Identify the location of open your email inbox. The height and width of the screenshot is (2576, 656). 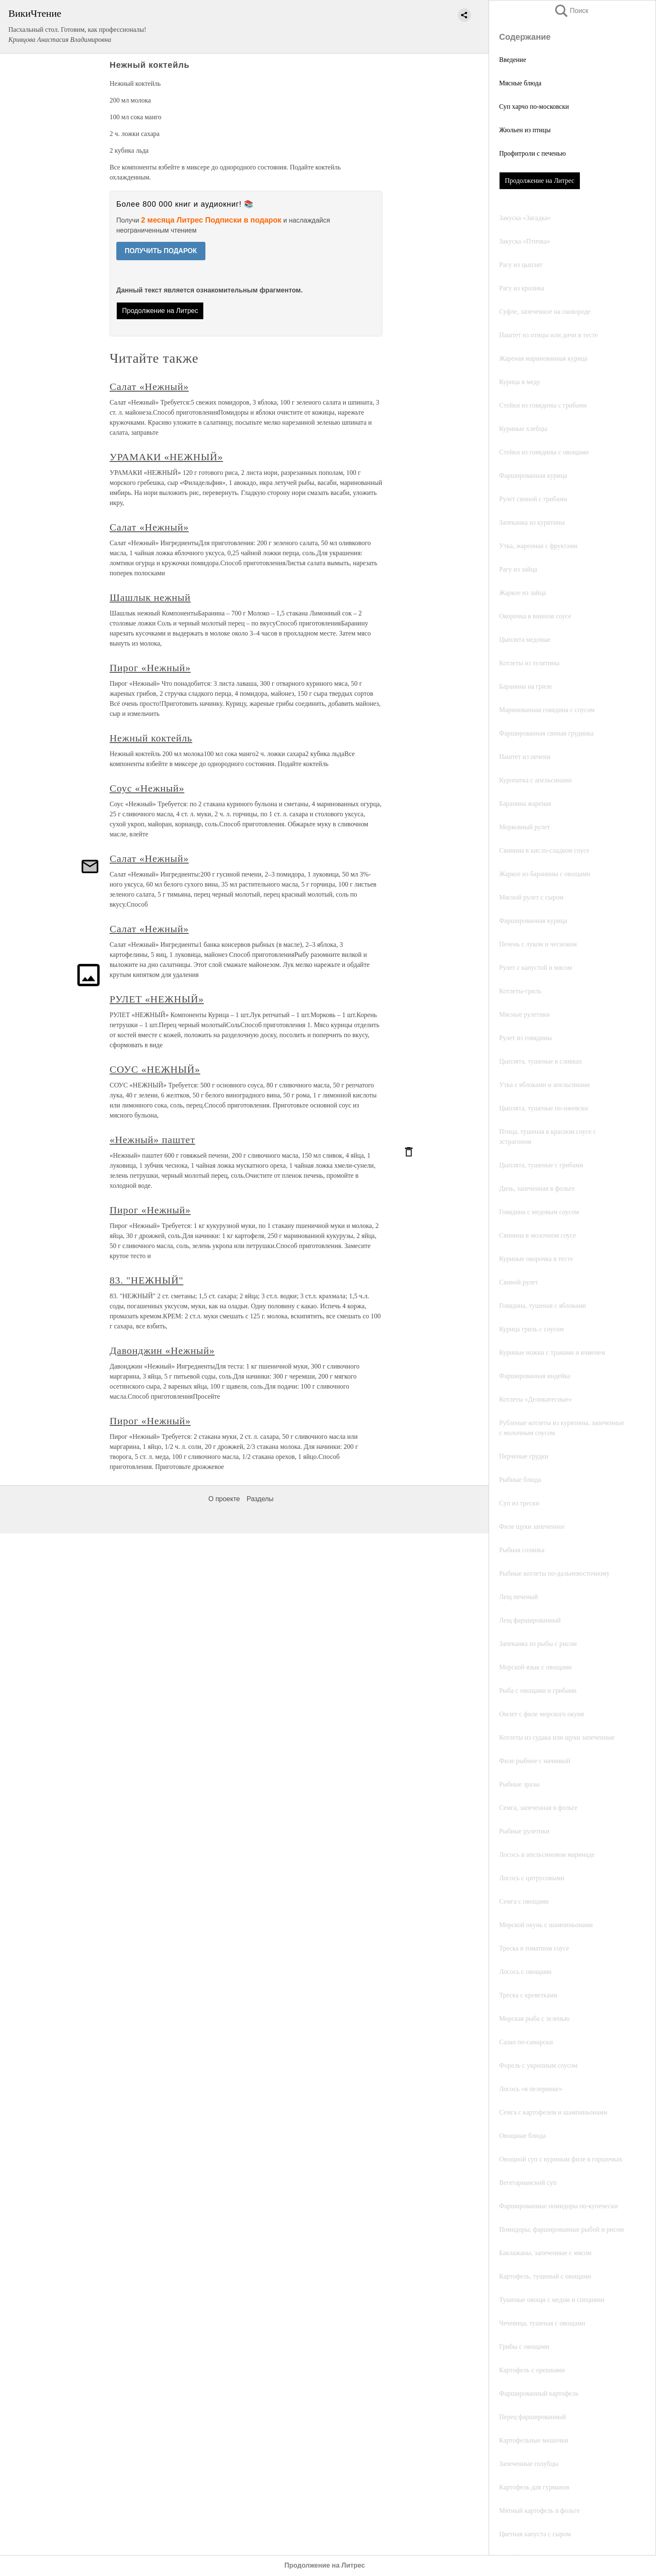
(90, 866).